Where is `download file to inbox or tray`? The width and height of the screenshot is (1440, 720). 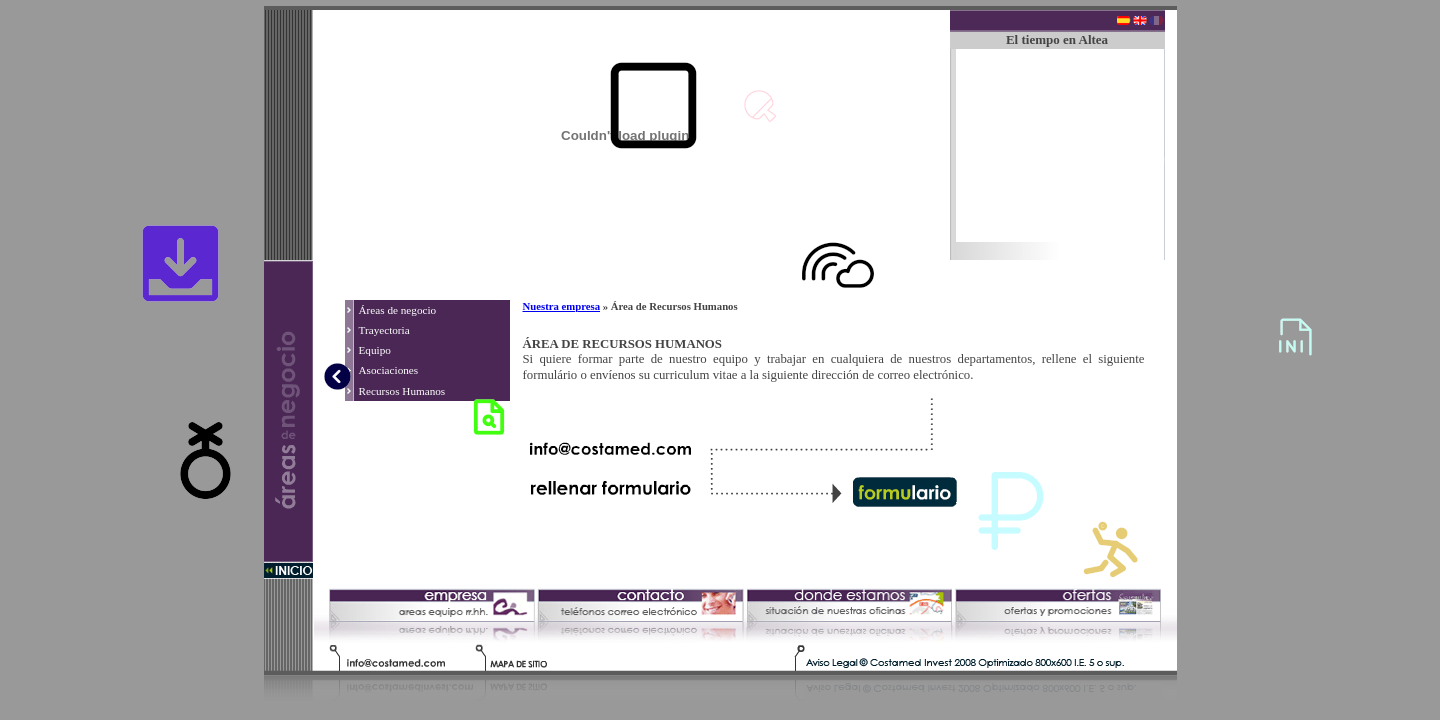
download file to inbox or tray is located at coordinates (180, 263).